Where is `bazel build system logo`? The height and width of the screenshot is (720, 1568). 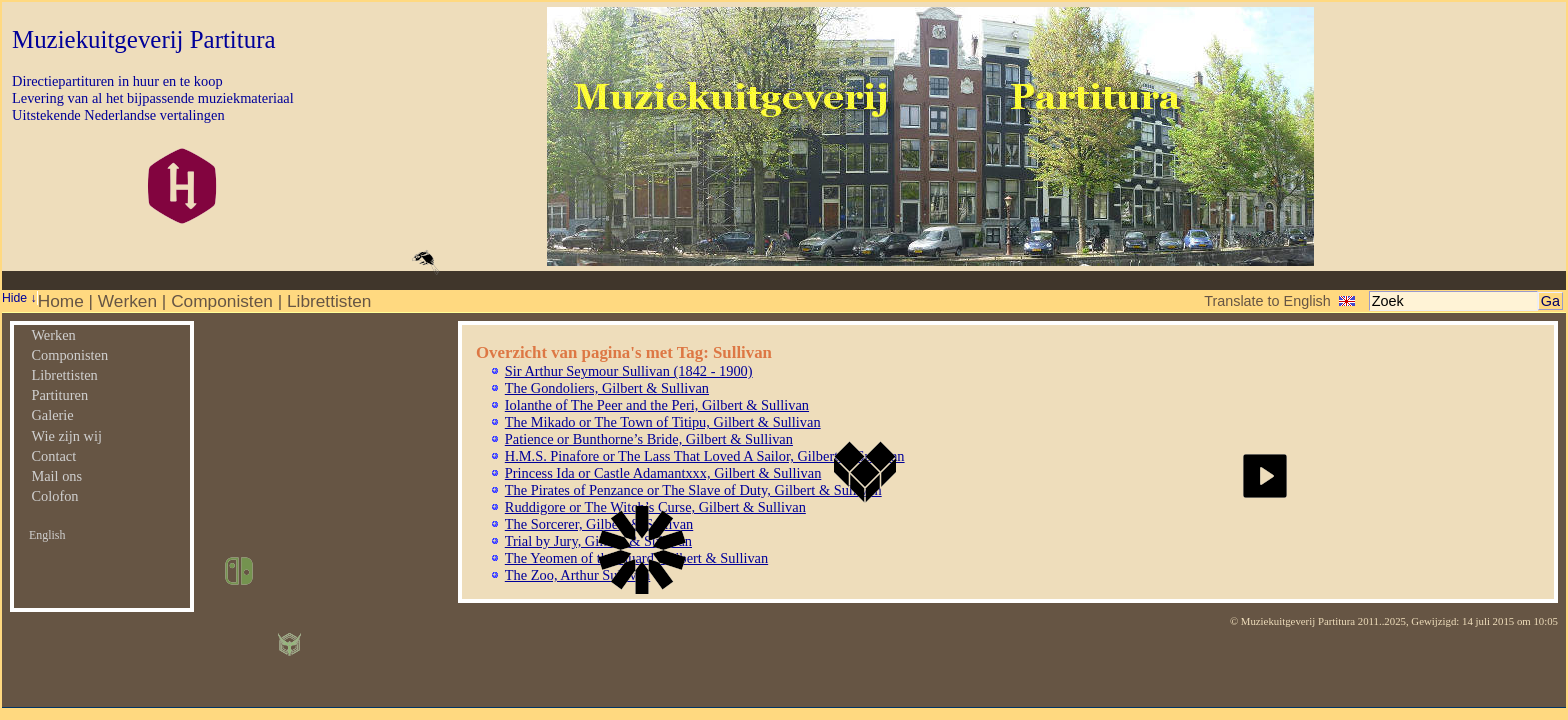
bazel build system logo is located at coordinates (865, 472).